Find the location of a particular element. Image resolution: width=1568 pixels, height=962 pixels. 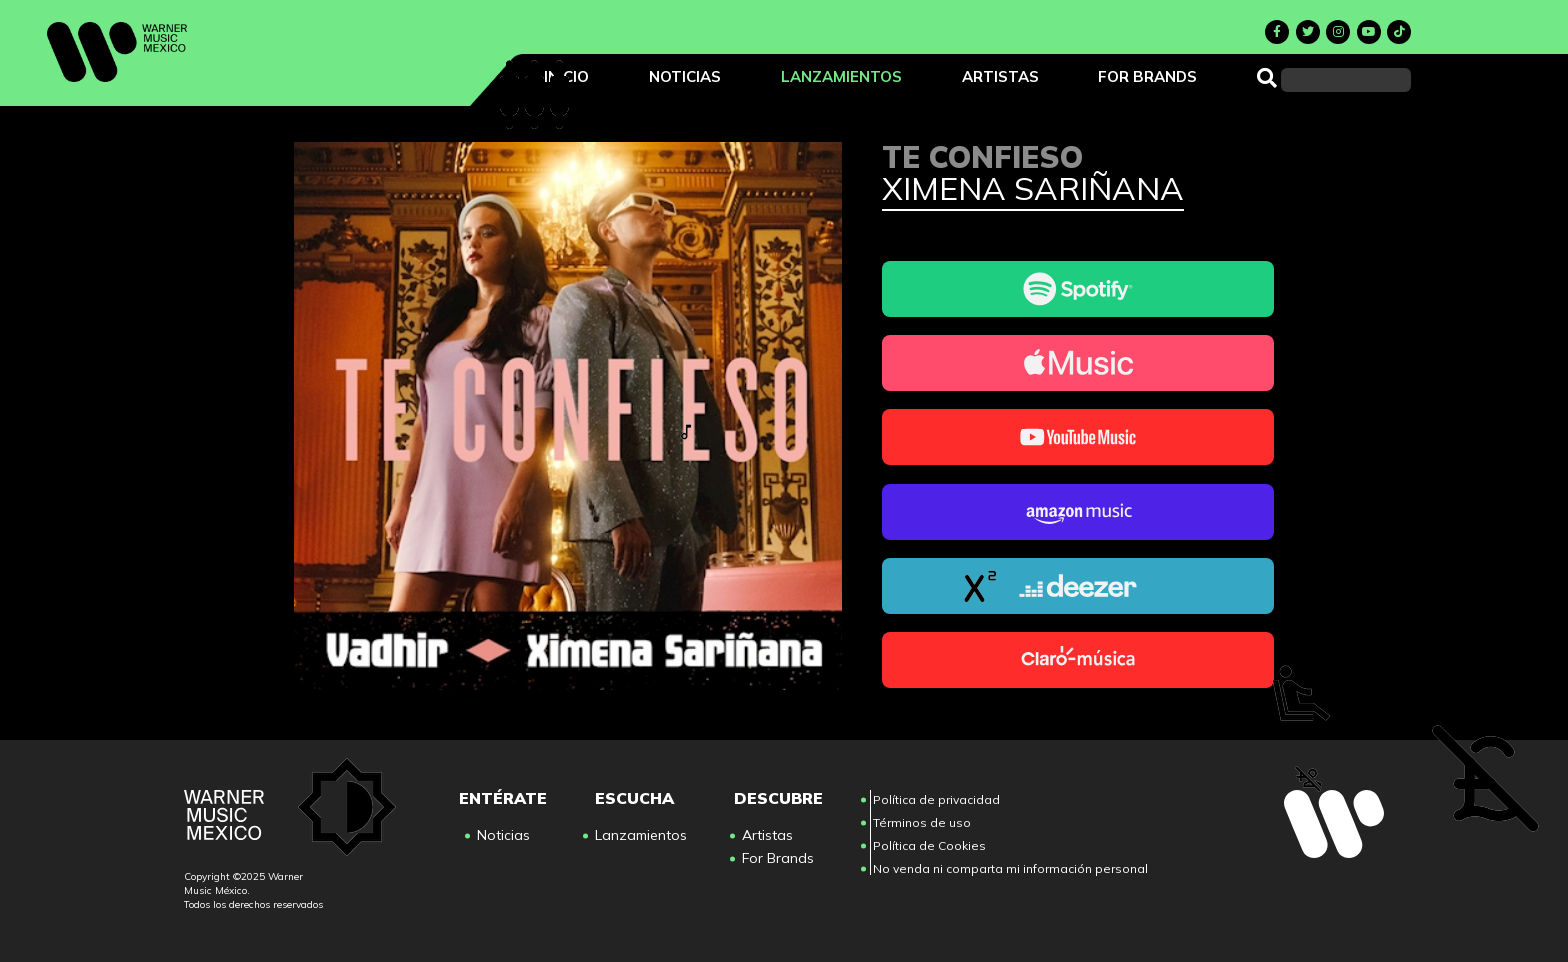

adjust screen brightness level is located at coordinates (347, 807).